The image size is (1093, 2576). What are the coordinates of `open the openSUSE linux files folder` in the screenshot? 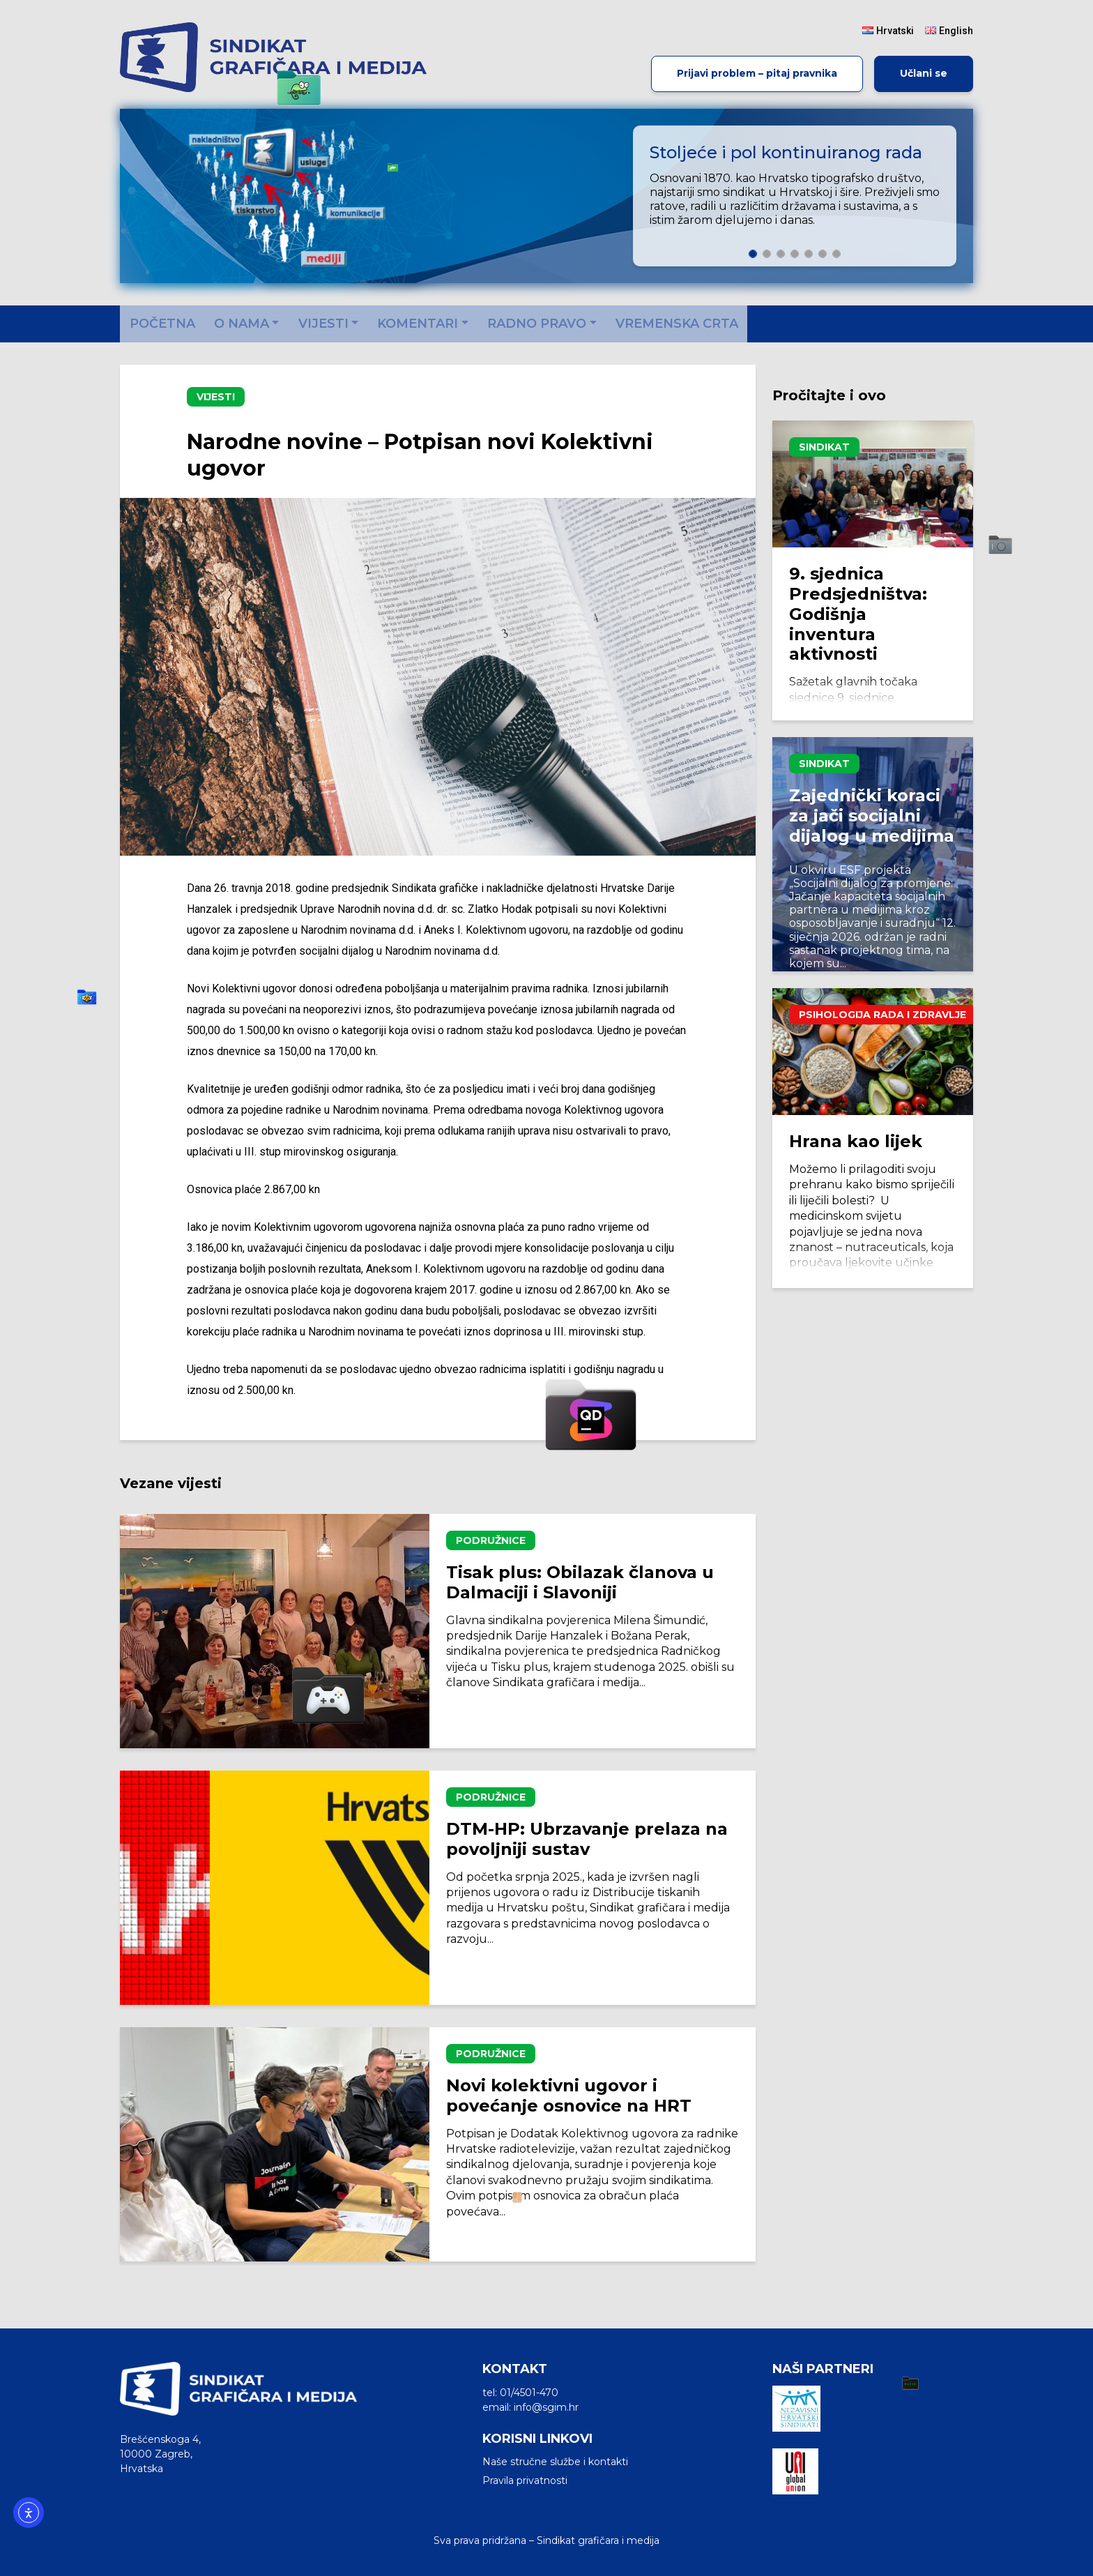 It's located at (392, 167).